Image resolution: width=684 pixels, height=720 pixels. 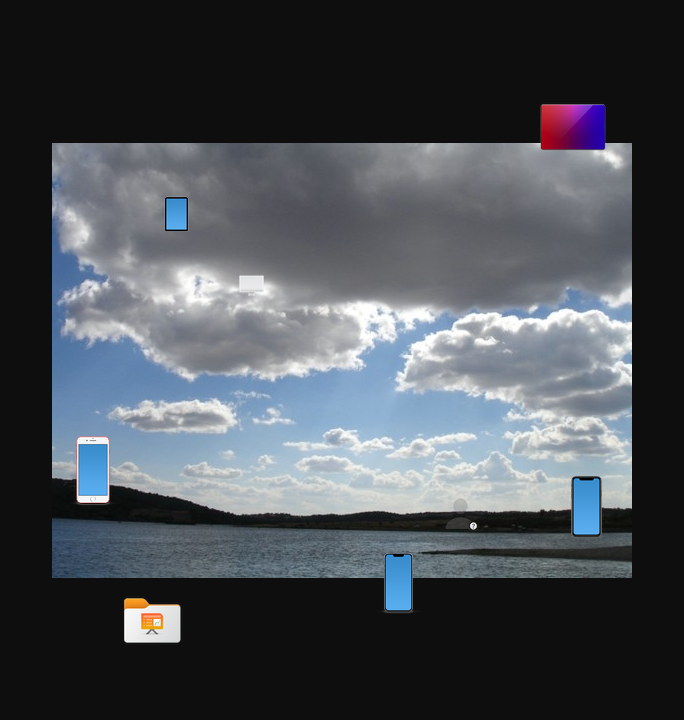 What do you see at coordinates (460, 513) in the screenshot?
I see `unknown or unidentified user account` at bounding box center [460, 513].